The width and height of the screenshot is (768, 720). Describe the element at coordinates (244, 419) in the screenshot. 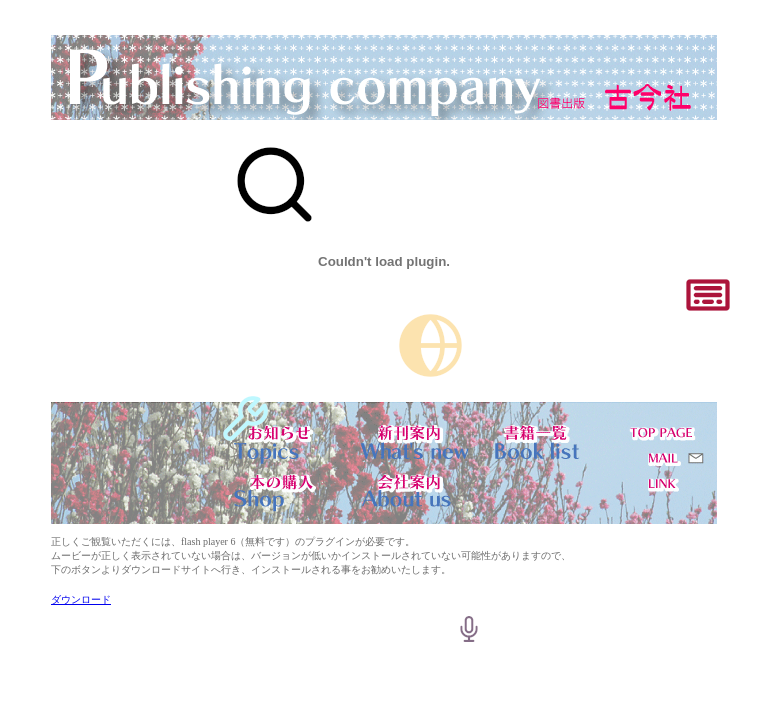

I see `access settings or configuration options` at that location.